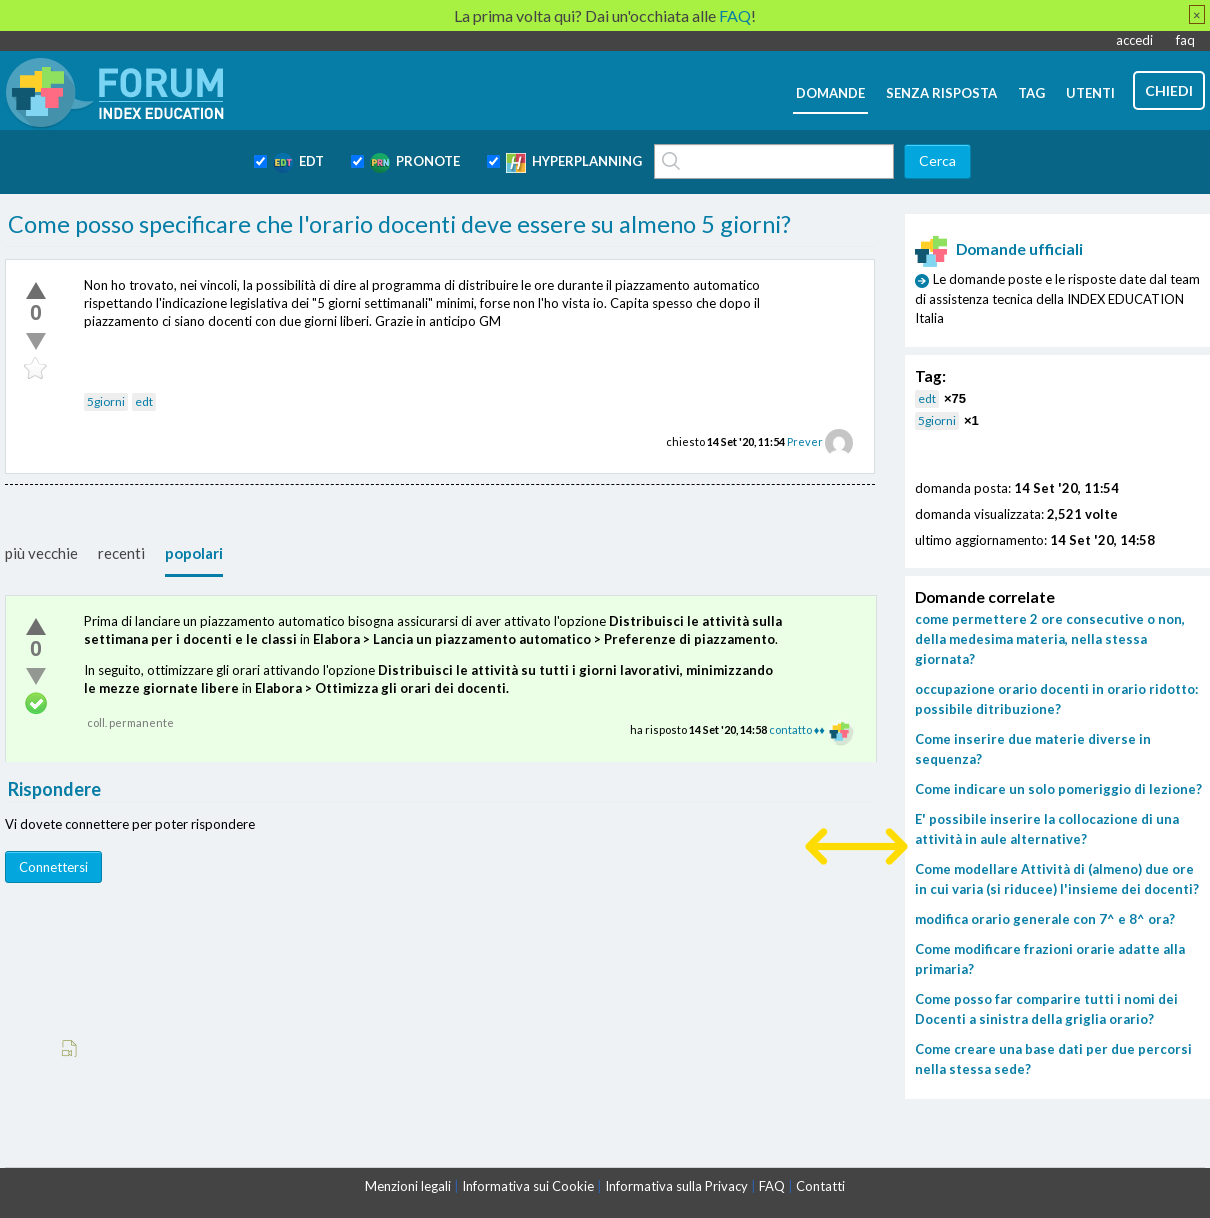  Describe the element at coordinates (856, 846) in the screenshot. I see `adjust horizontal spacing or width` at that location.